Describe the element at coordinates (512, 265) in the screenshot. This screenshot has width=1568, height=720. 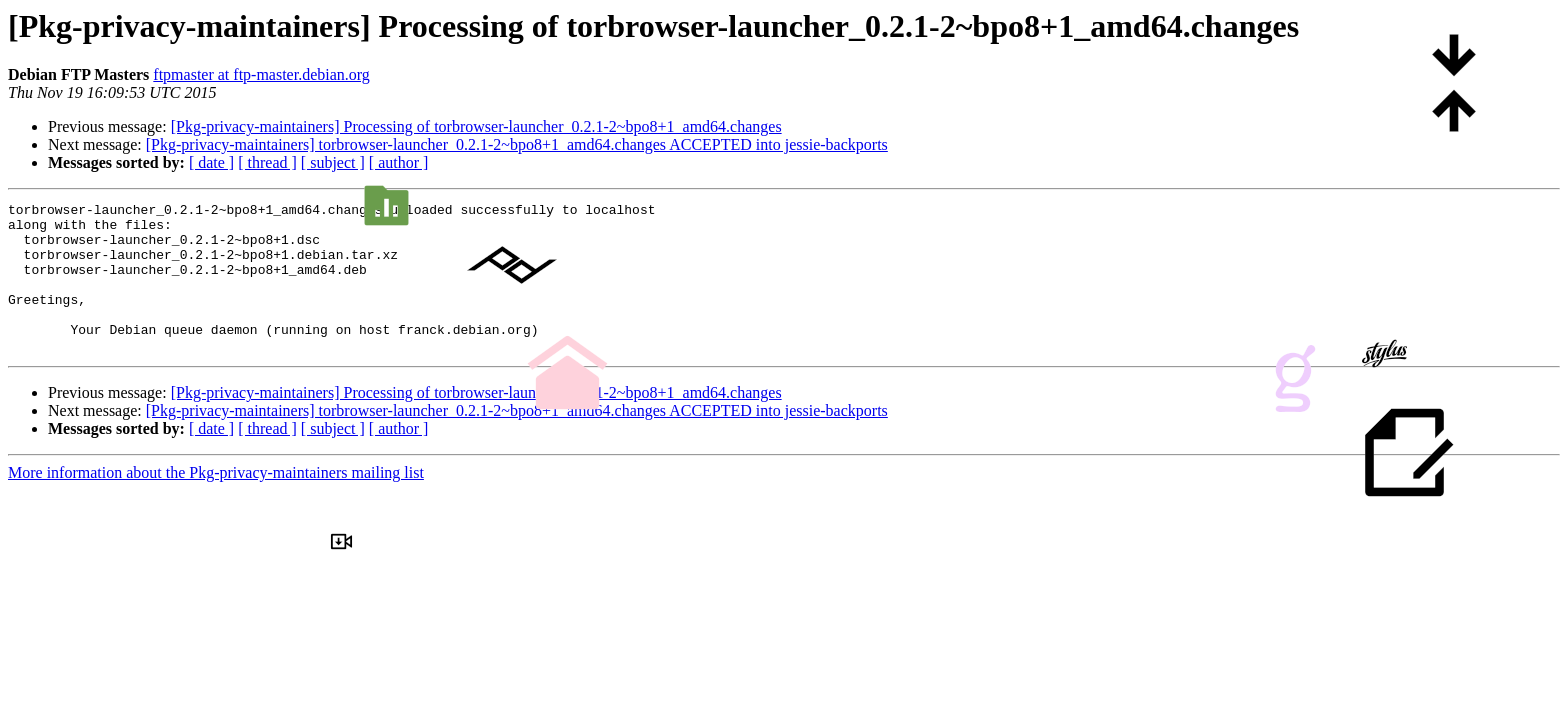
I see `Peak Design brand logo` at that location.